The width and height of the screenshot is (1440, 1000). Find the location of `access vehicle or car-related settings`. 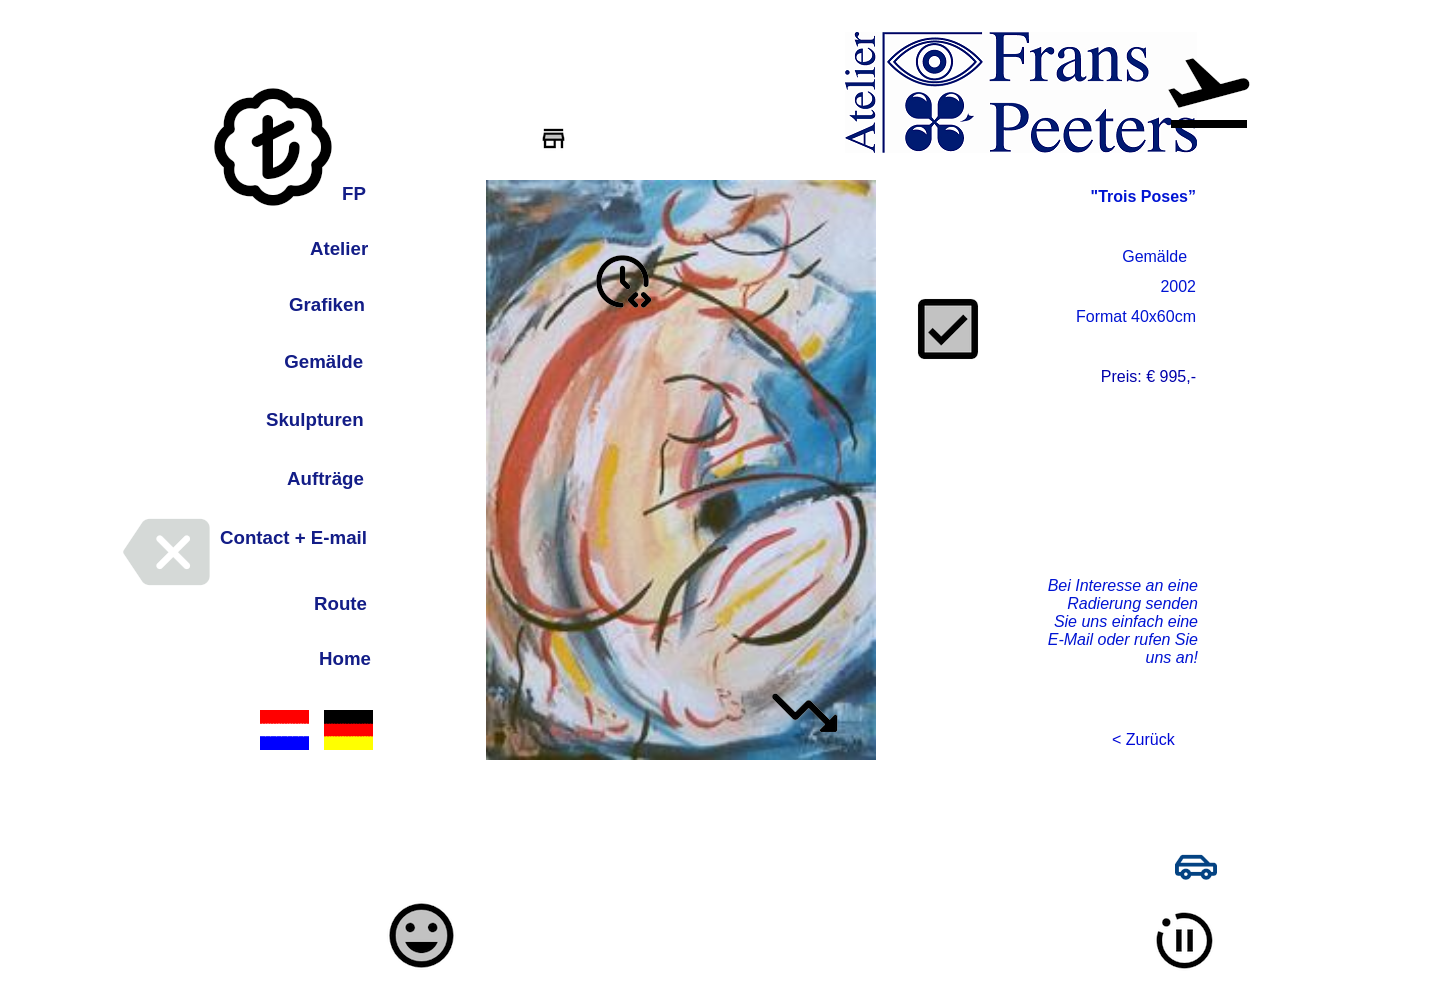

access vehicle or car-related settings is located at coordinates (1196, 866).